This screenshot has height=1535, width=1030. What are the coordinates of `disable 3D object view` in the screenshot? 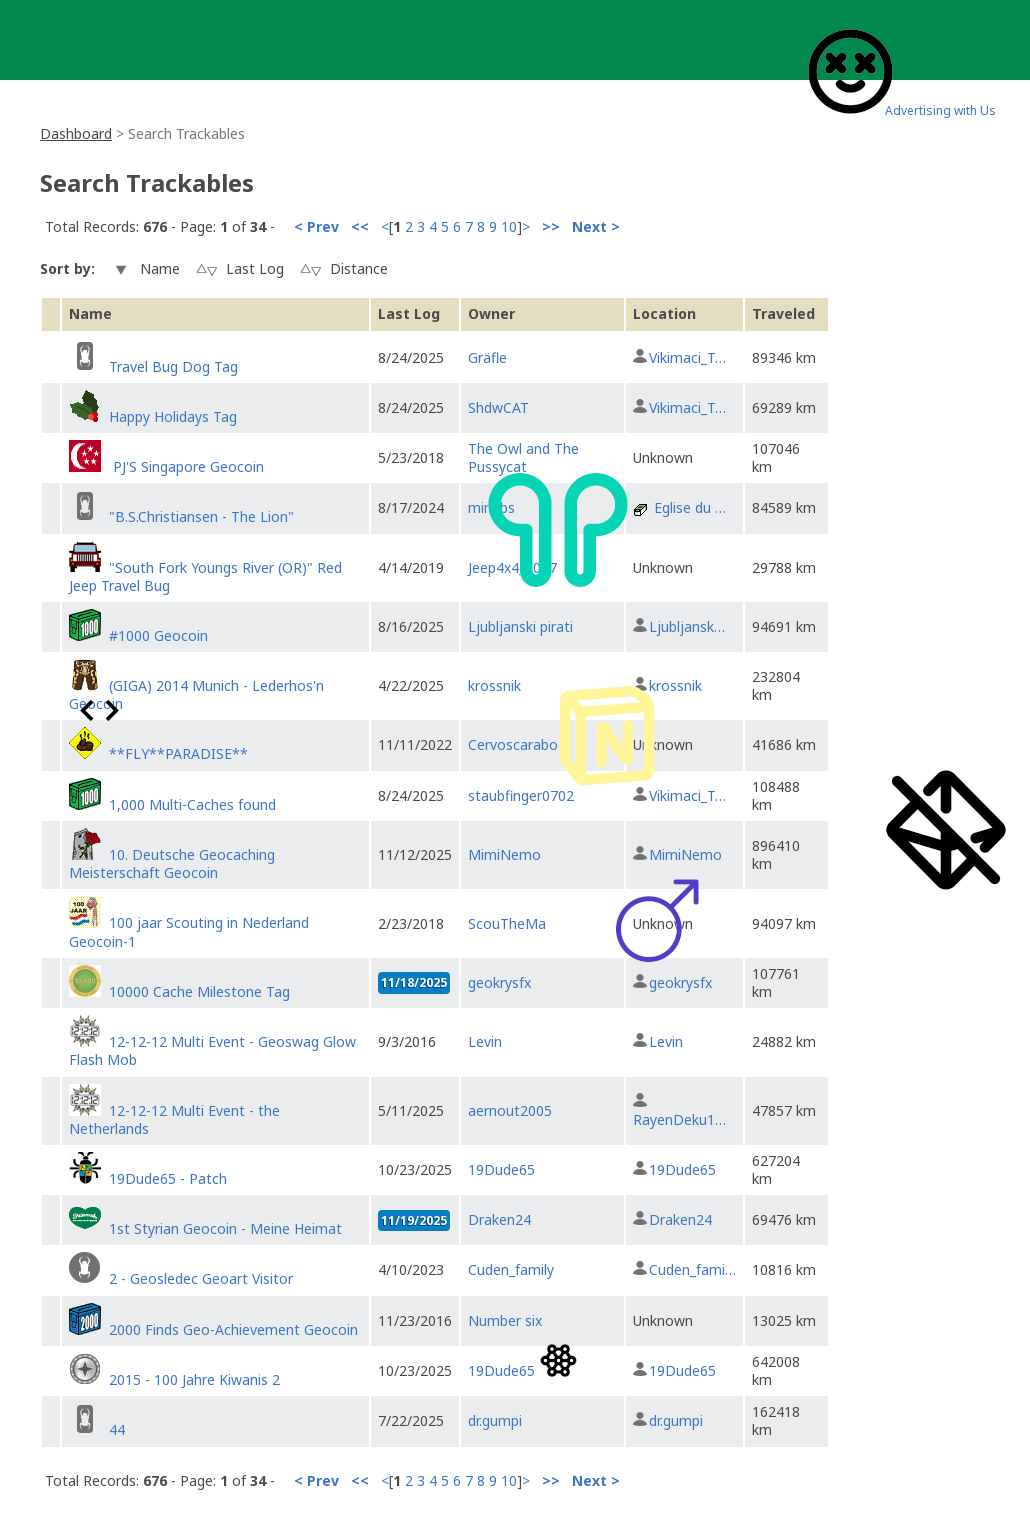 It's located at (946, 830).